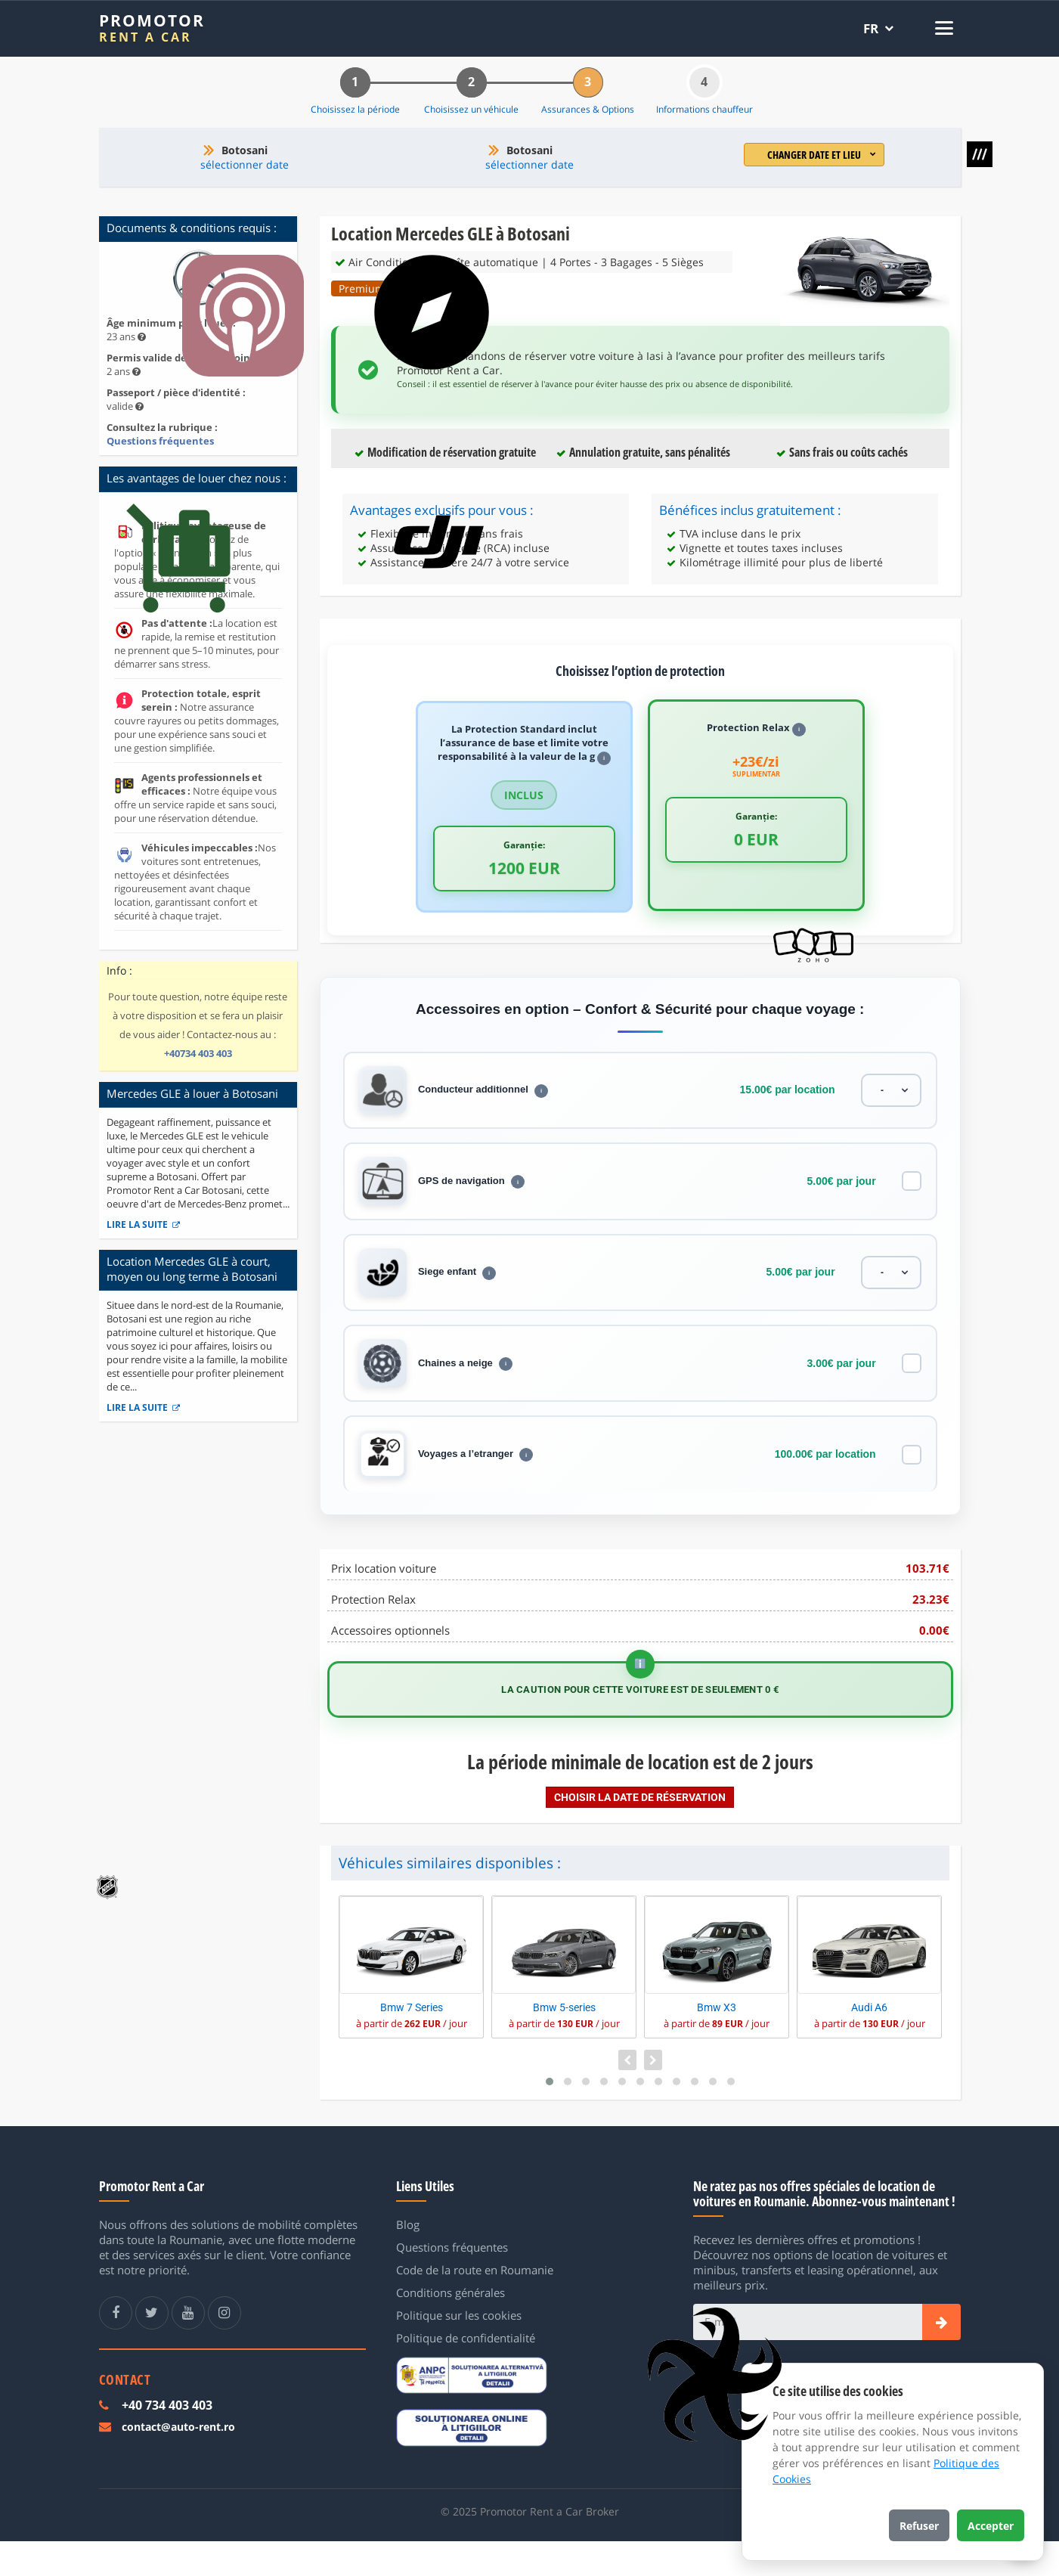 This screenshot has width=1059, height=2576. What do you see at coordinates (243, 315) in the screenshot?
I see `open apple podcasts app` at bounding box center [243, 315].